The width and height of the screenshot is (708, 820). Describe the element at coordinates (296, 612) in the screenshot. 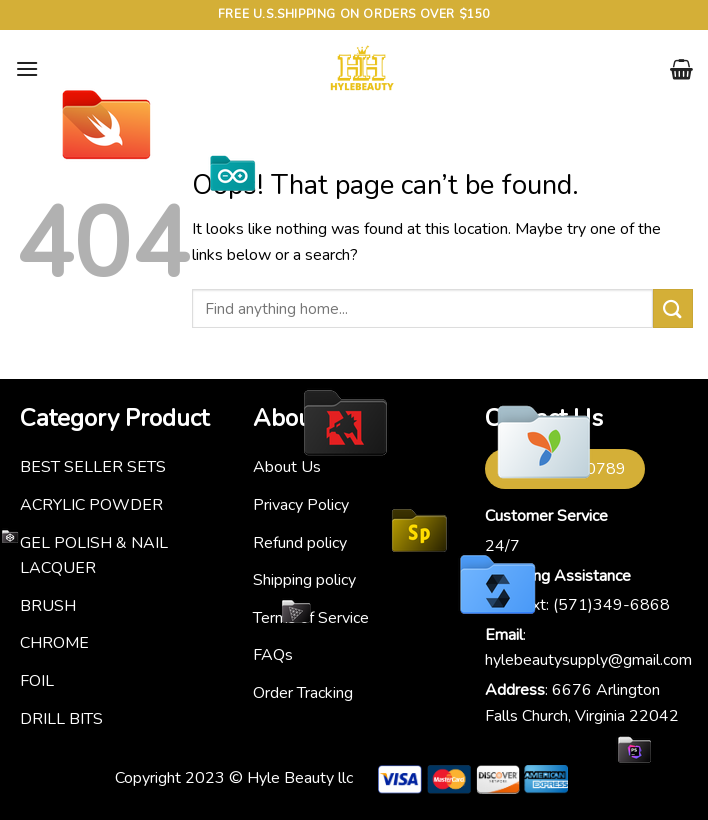

I see `folder containing three.js project files` at that location.